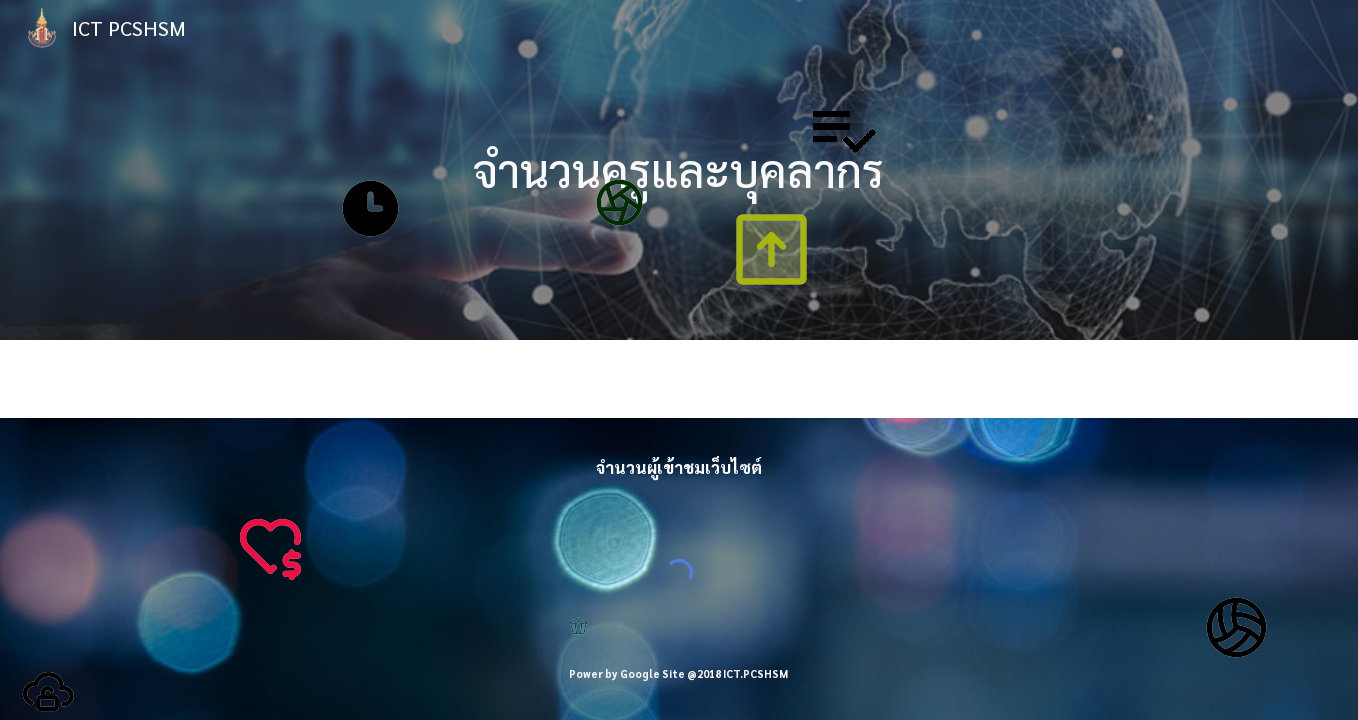 The width and height of the screenshot is (1358, 720). I want to click on access movies or entertainment section, so click(578, 626).